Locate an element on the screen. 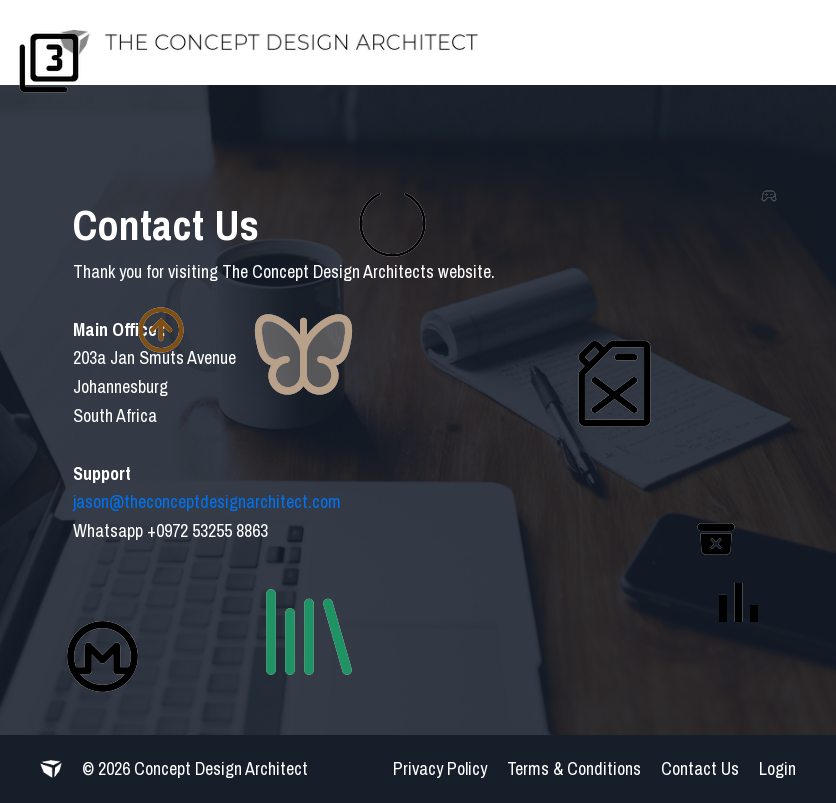 This screenshot has height=803, width=836. indicates a transformation or metamorphosis feature is located at coordinates (303, 352).